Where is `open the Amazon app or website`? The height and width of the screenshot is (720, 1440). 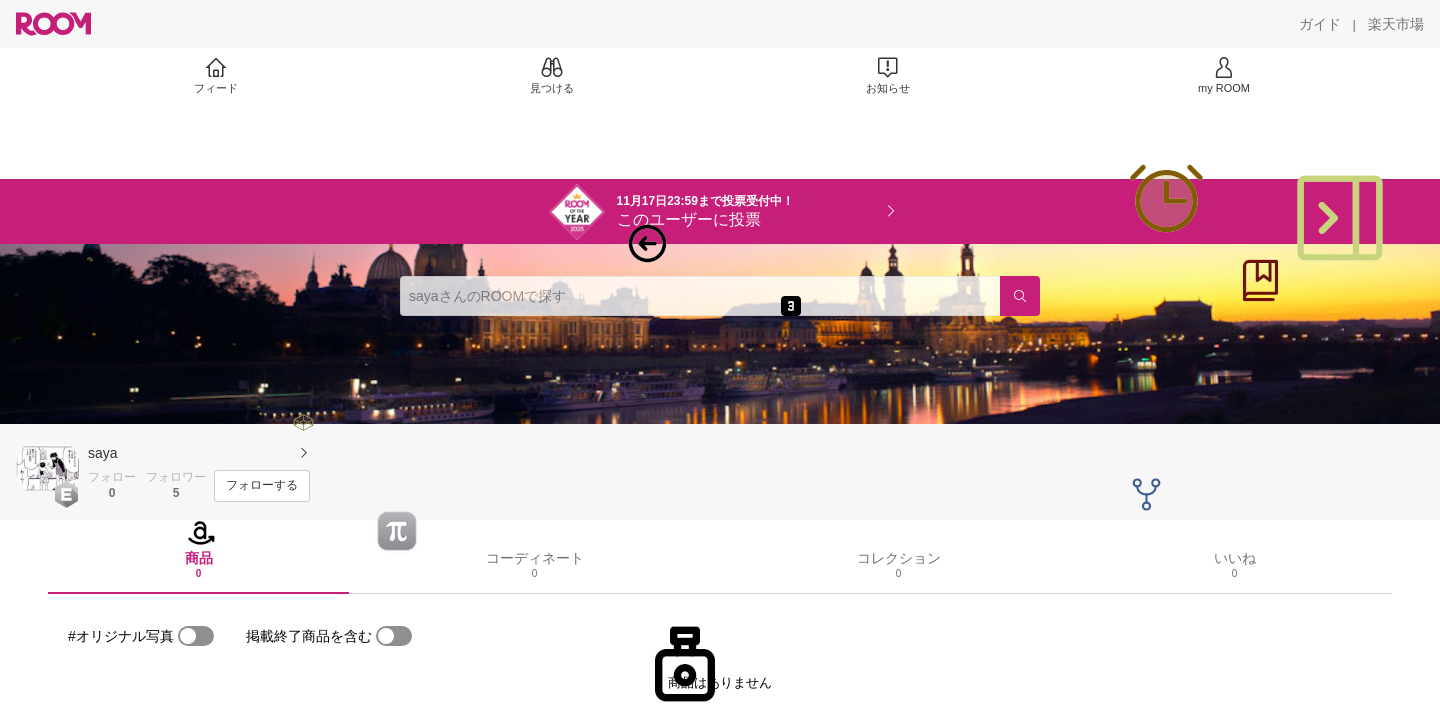 open the Amazon app or website is located at coordinates (200, 532).